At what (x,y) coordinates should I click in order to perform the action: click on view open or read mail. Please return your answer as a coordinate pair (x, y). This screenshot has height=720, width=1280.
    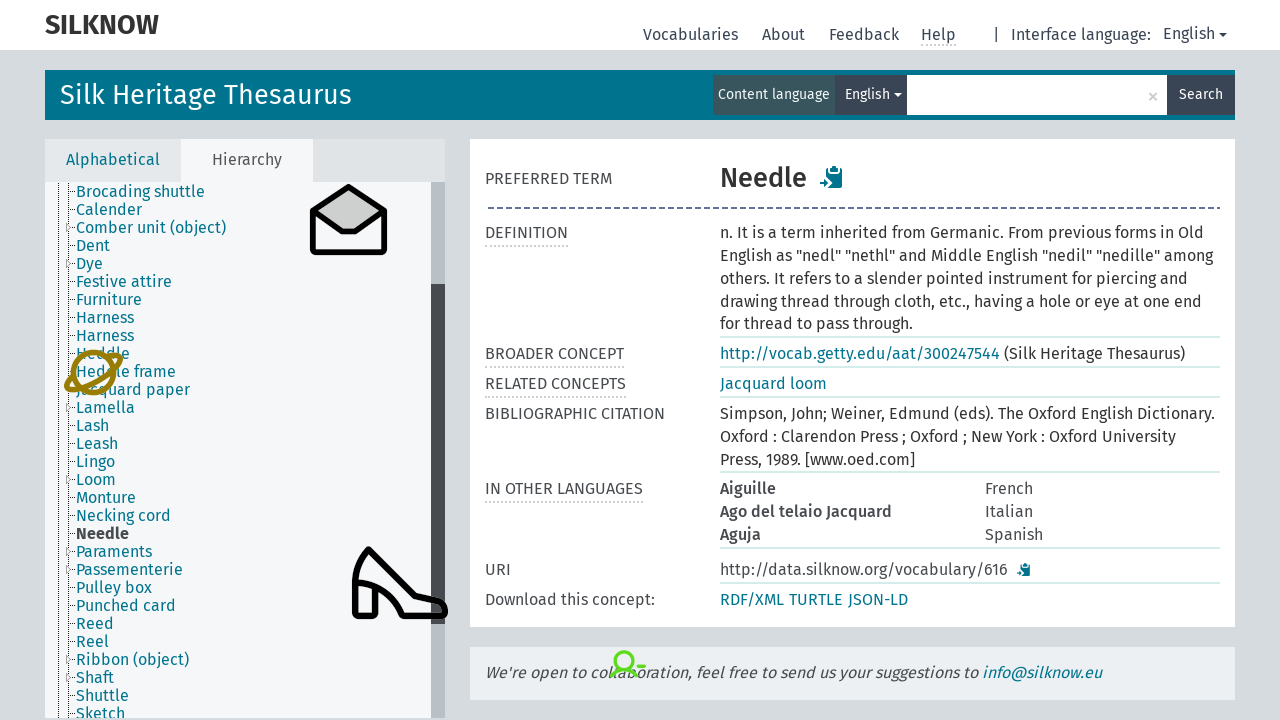
    Looking at the image, I should click on (348, 222).